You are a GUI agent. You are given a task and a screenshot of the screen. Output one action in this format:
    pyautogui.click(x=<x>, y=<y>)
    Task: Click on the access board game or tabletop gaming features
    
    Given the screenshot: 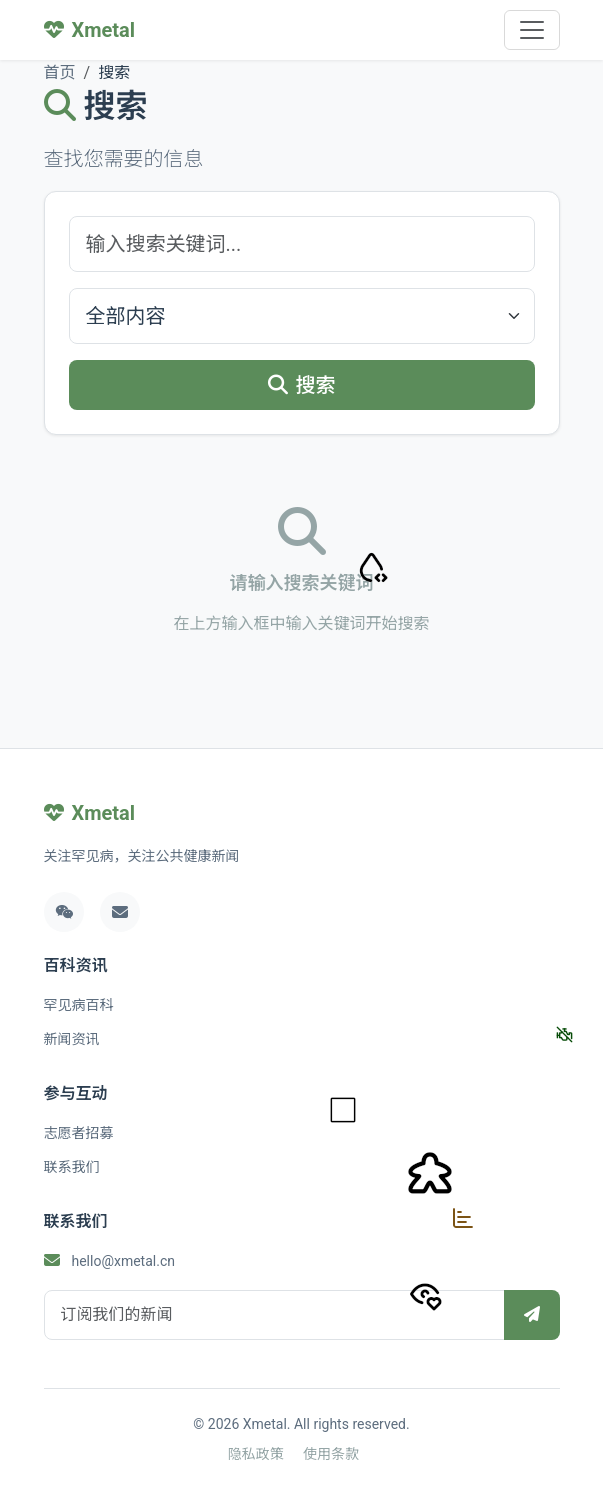 What is the action you would take?
    pyautogui.click(x=430, y=1174)
    